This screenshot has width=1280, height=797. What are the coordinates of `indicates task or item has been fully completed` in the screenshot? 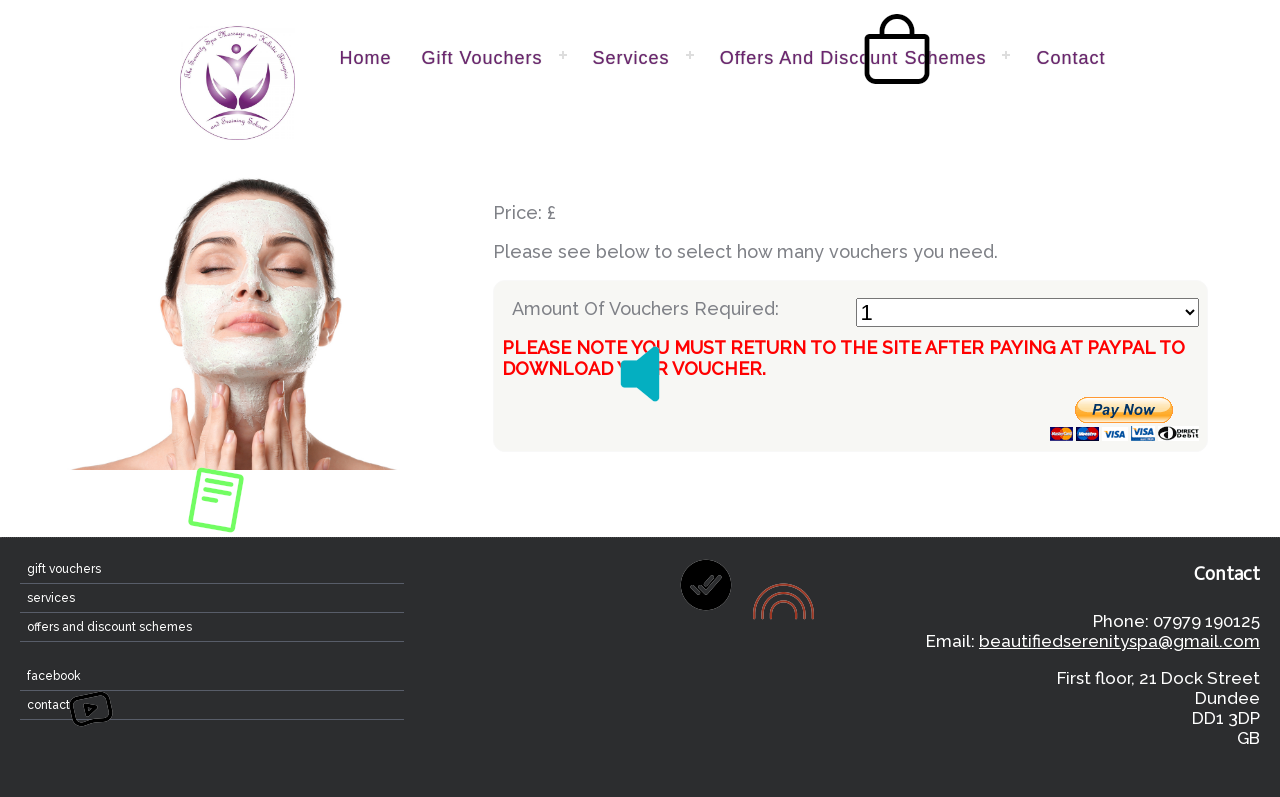 It's located at (706, 585).